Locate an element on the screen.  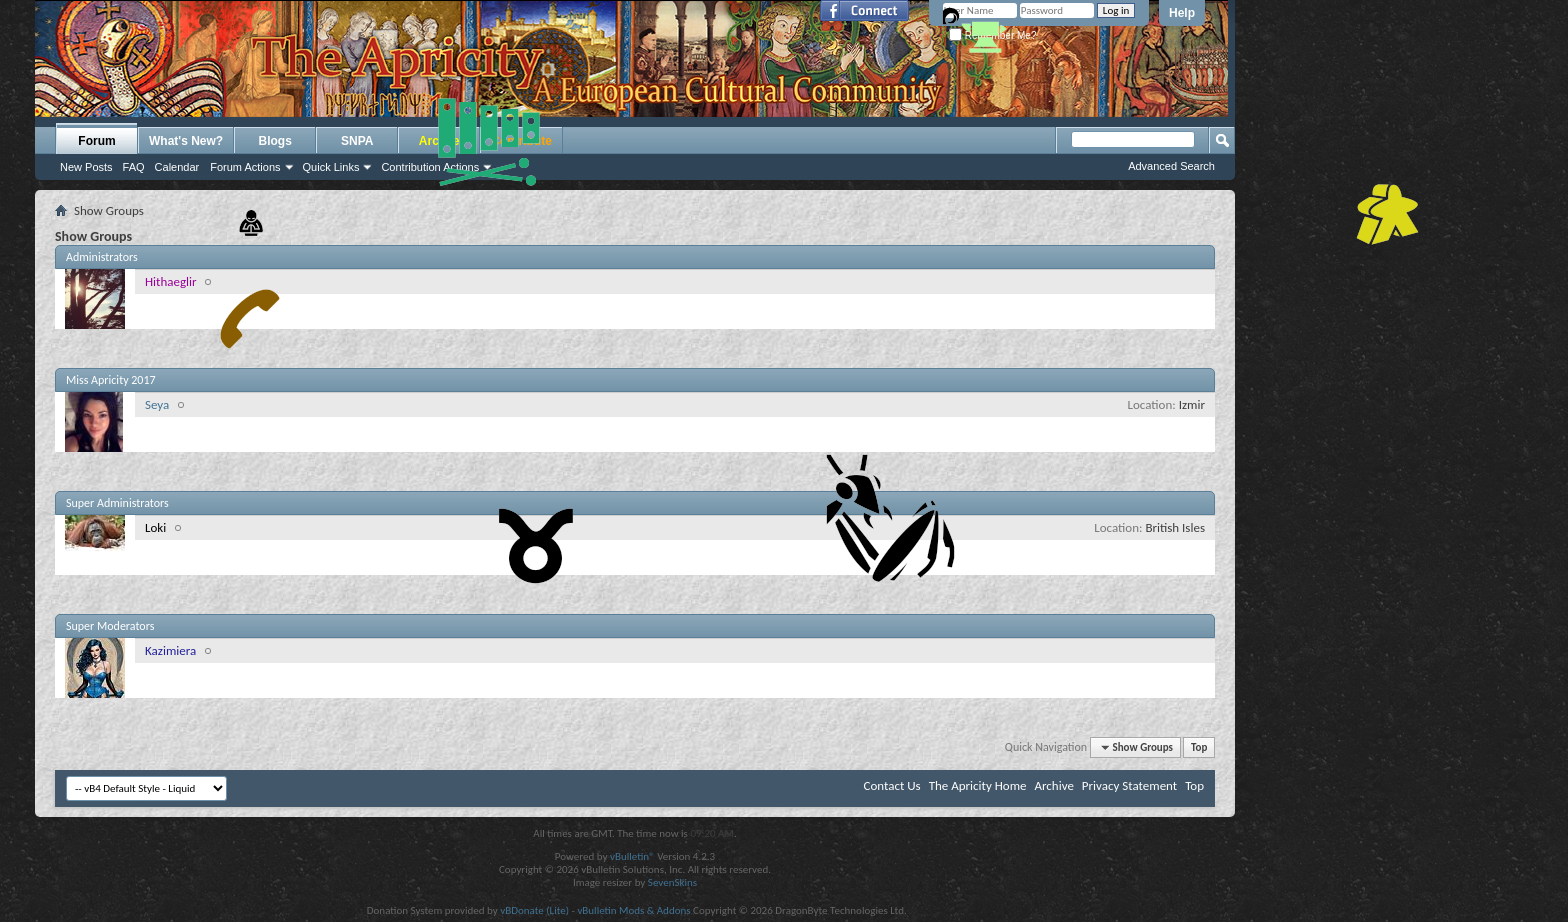
access music or sound settings is located at coordinates (489, 142).